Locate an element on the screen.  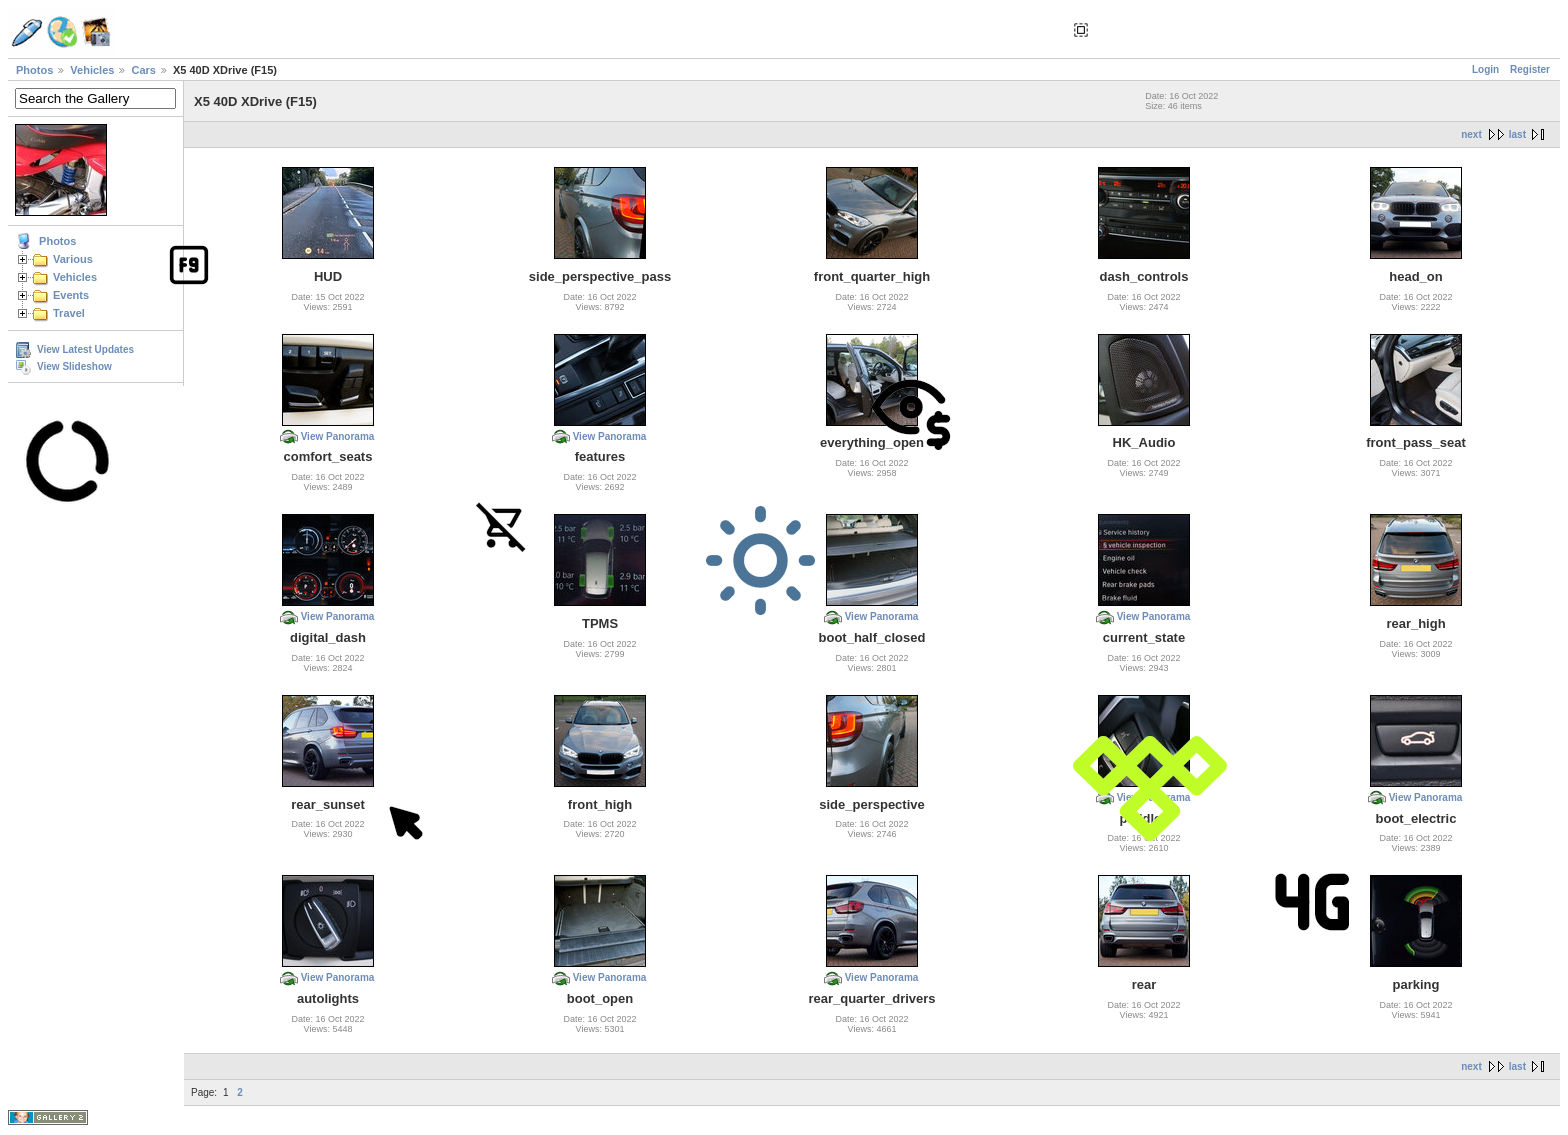
cursor indicating selection mode is located at coordinates (406, 823).